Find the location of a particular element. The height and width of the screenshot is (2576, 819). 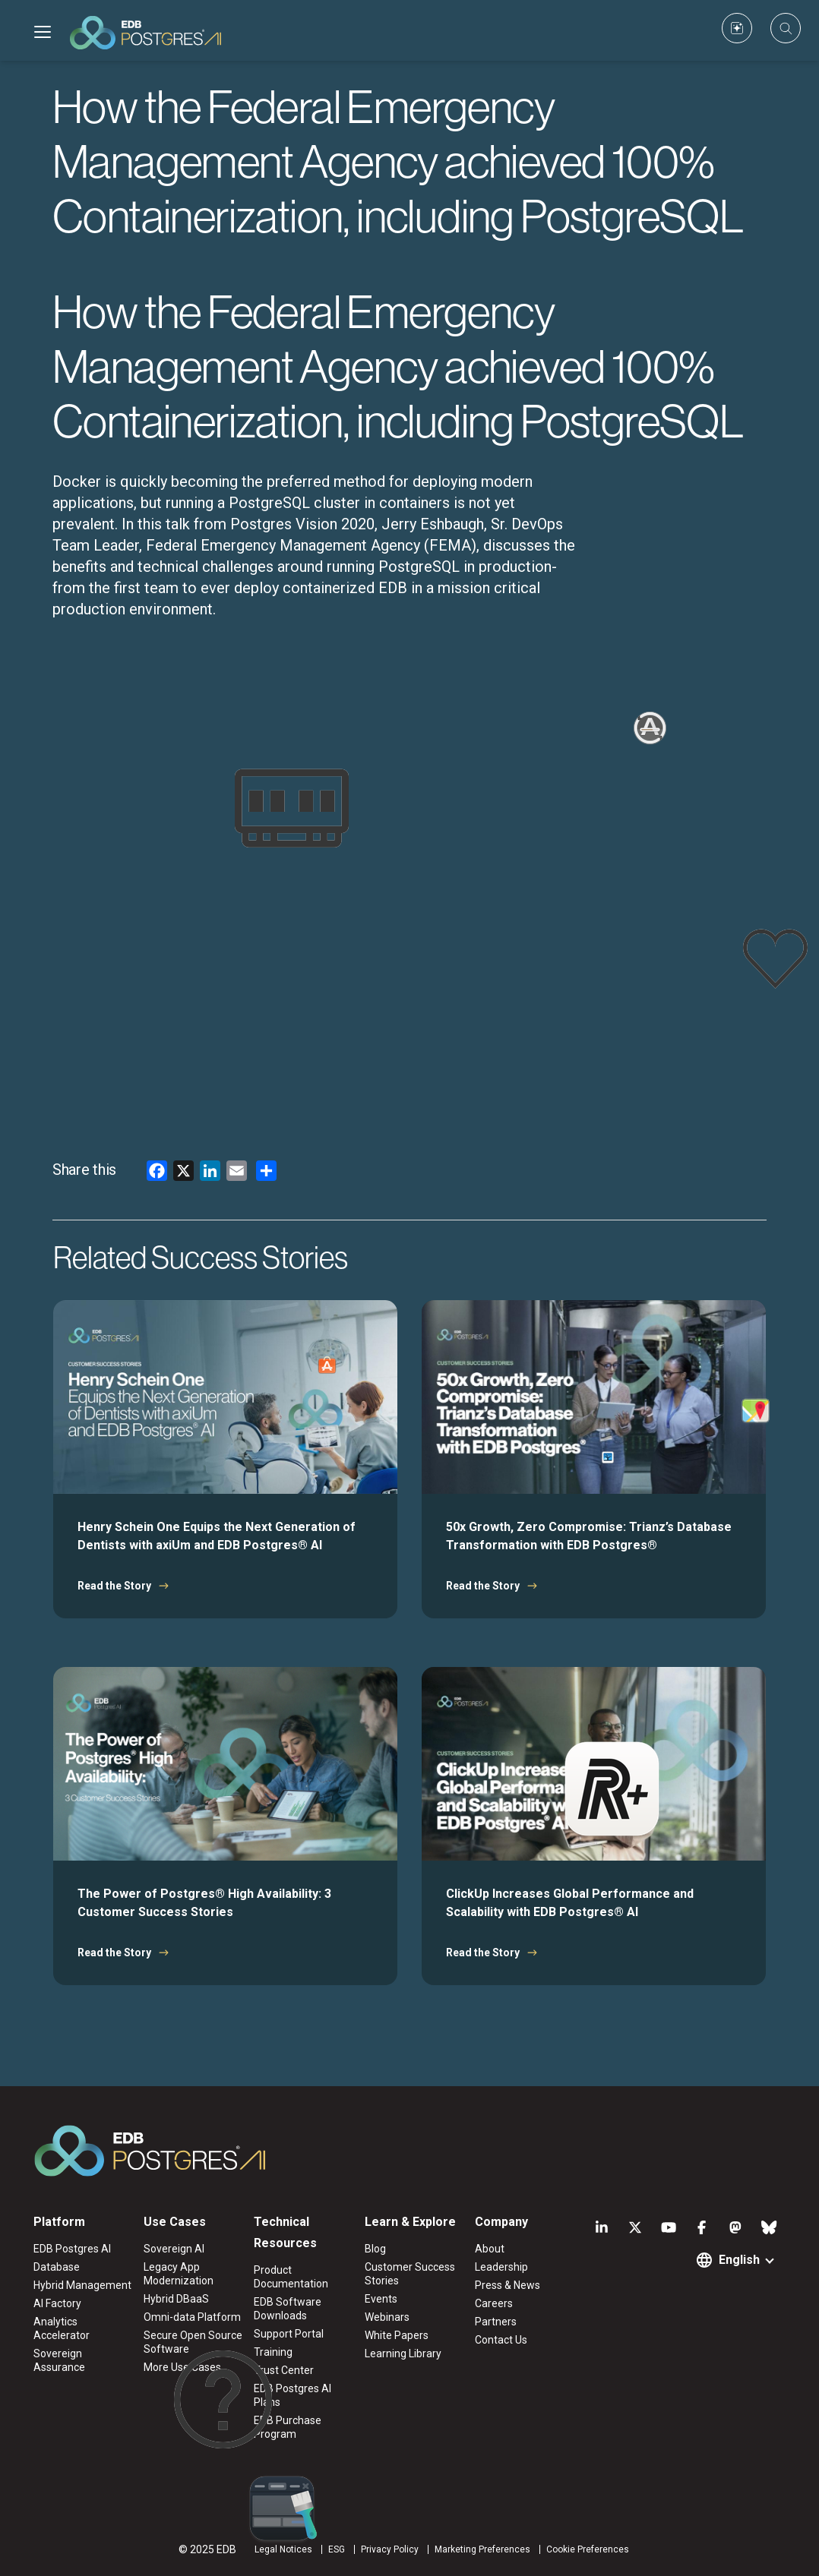

open RetroPlus retro gaming app is located at coordinates (612, 1788).